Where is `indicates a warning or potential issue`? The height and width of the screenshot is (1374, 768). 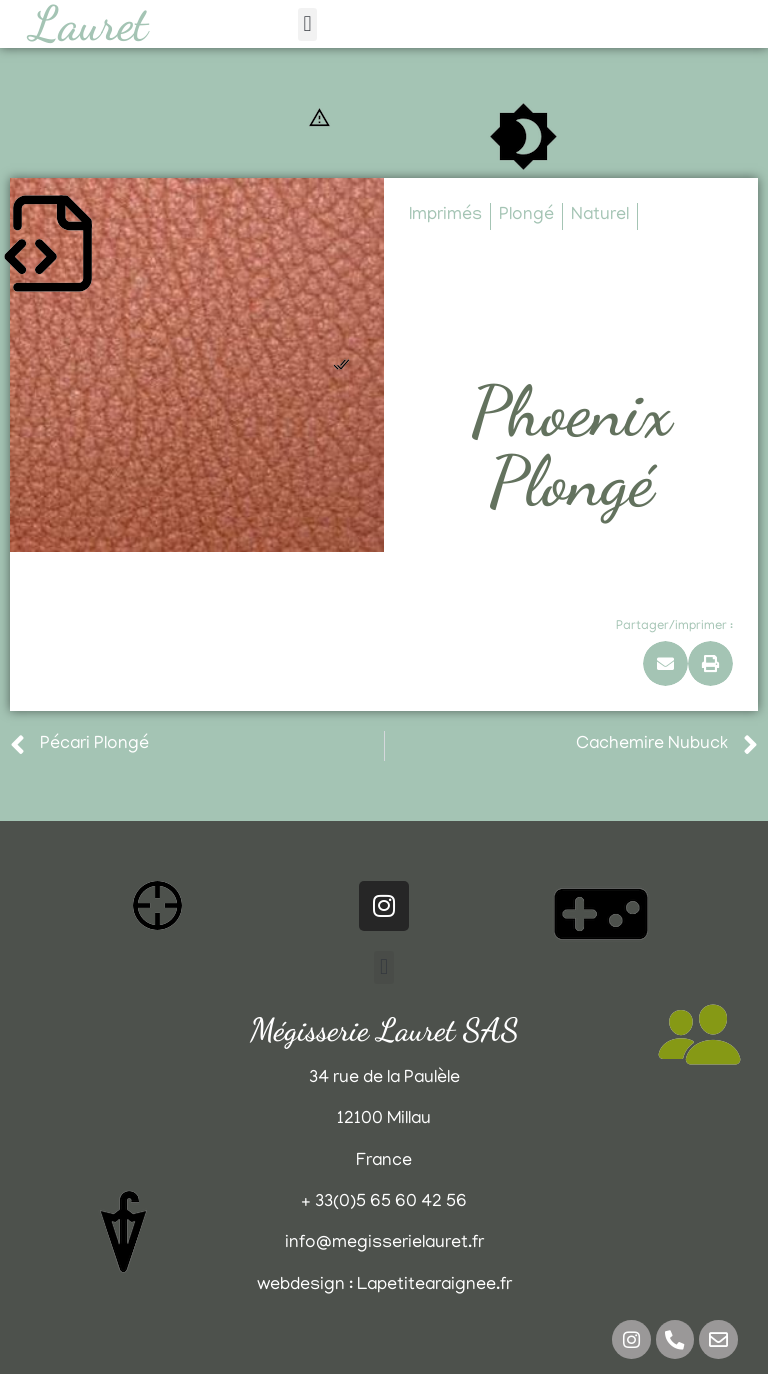 indicates a warning or potential issue is located at coordinates (319, 117).